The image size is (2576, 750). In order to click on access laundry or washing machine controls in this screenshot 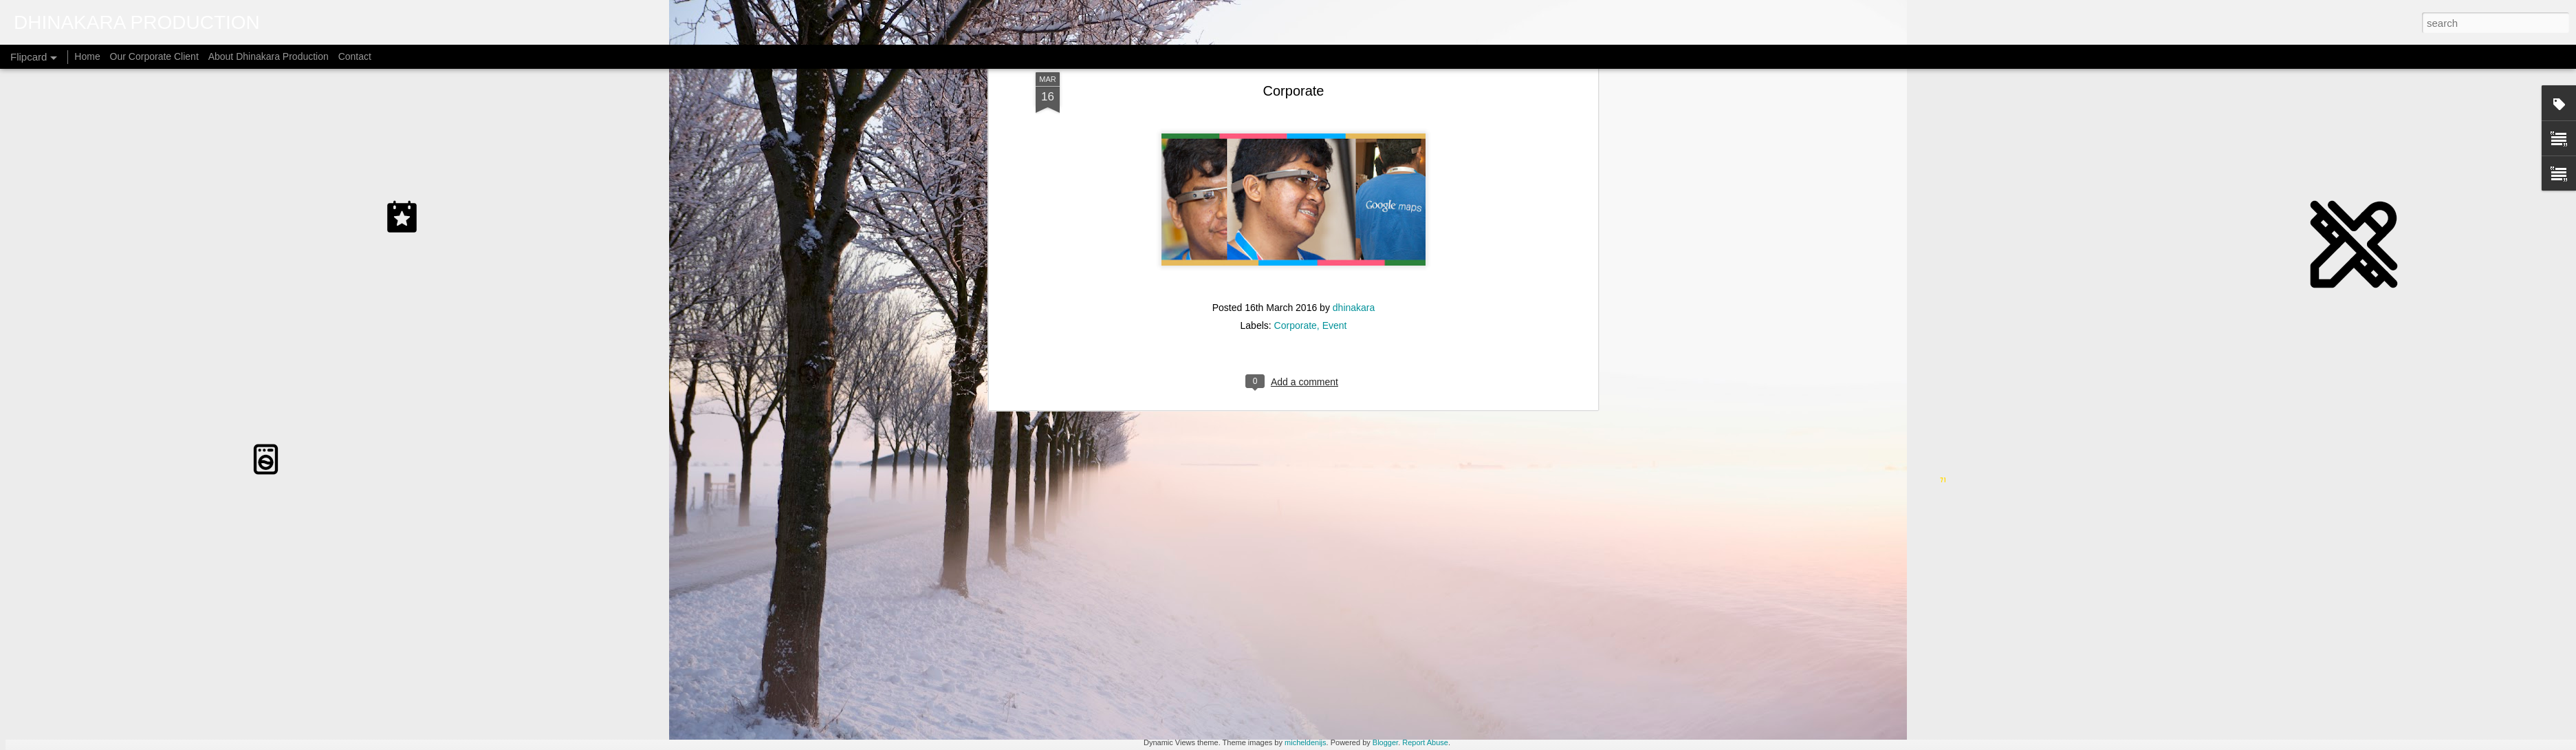, I will do `click(265, 459)`.